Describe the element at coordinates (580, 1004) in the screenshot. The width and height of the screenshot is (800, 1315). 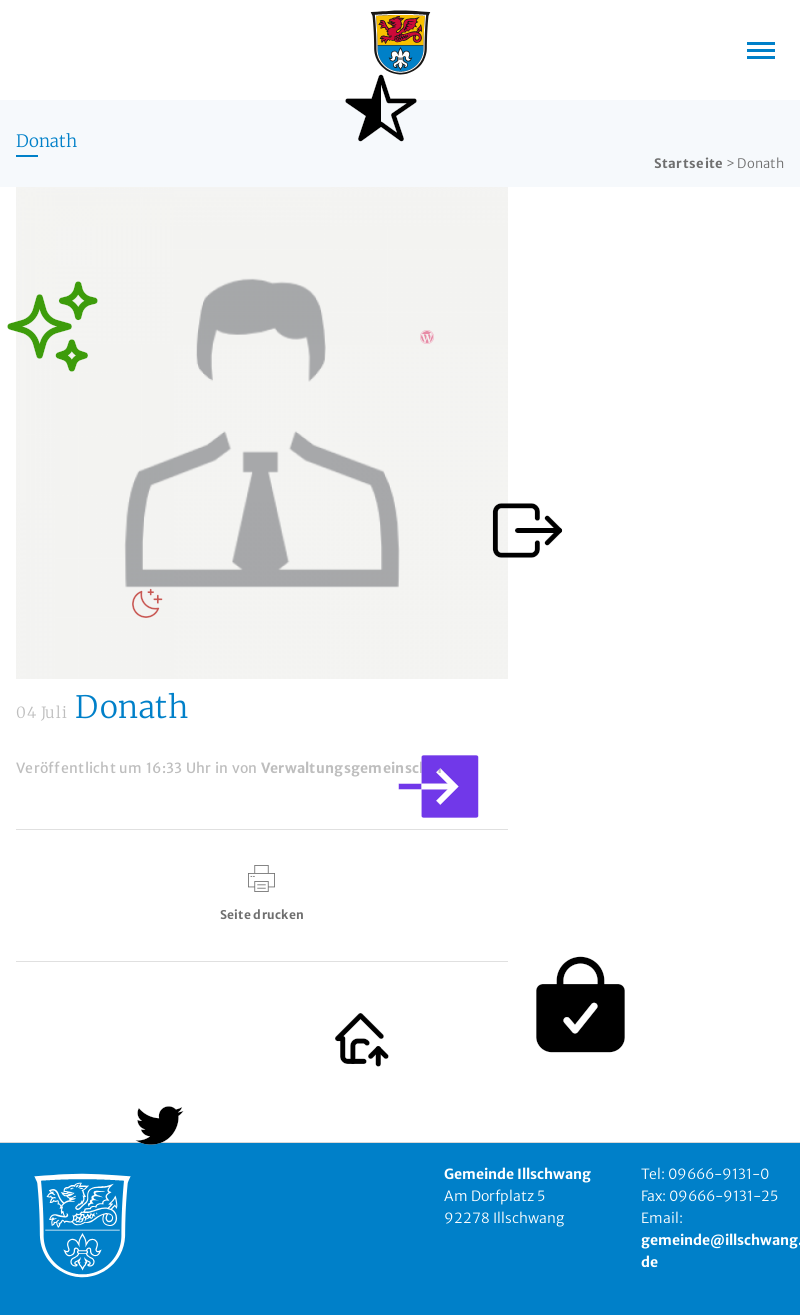
I see `purchase completed successfully` at that location.